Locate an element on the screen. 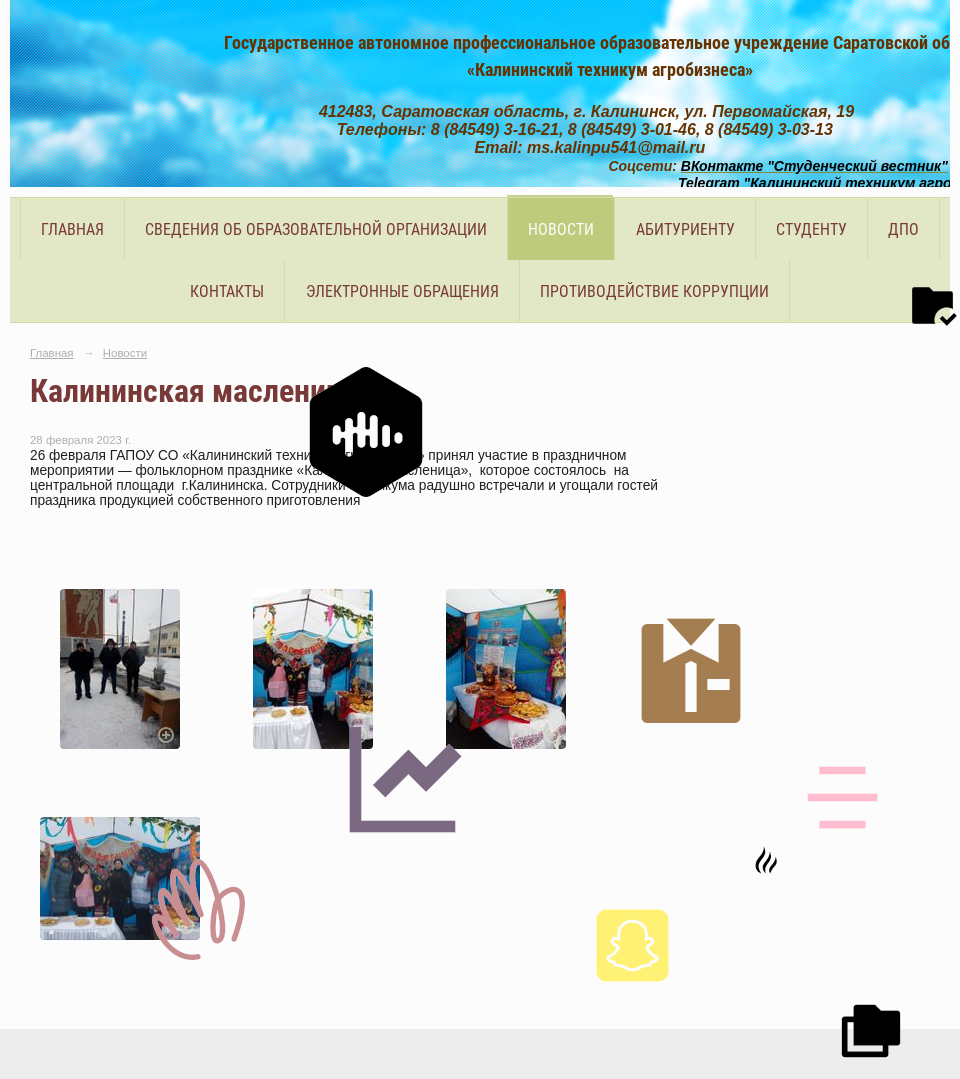 This screenshot has width=960, height=1079. access your folders is located at coordinates (871, 1031).